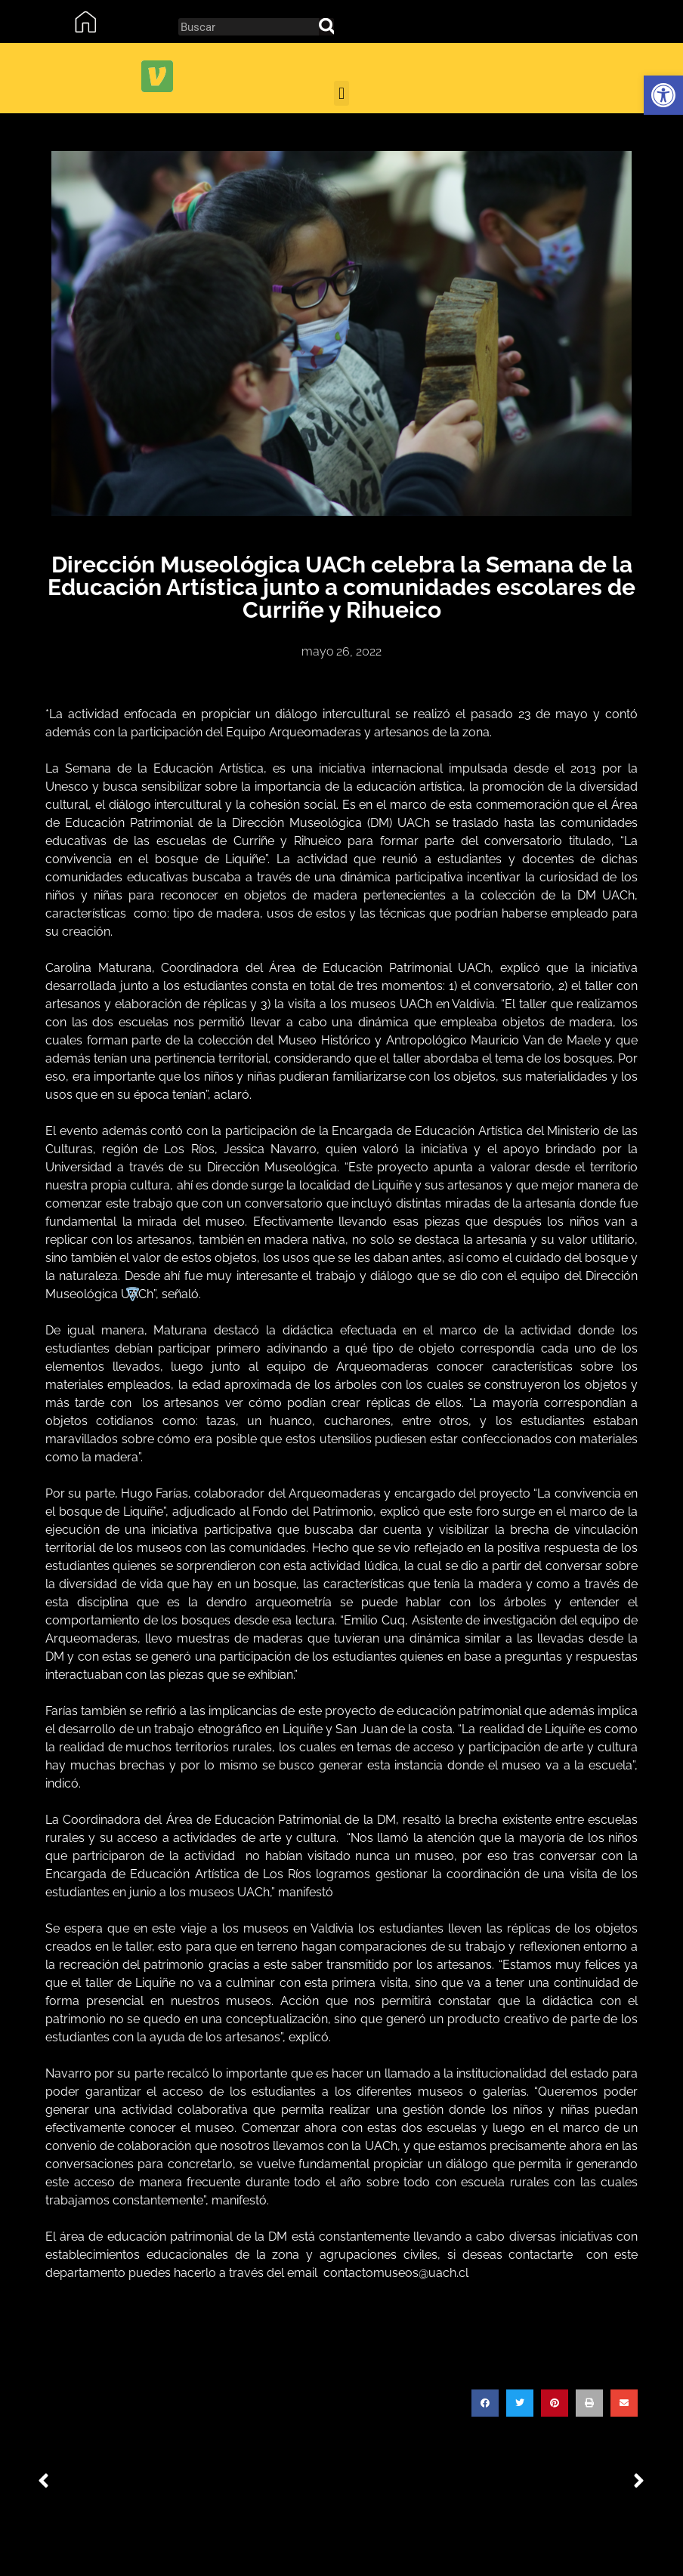 The width and height of the screenshot is (683, 2576). I want to click on open Venmo app, so click(157, 76).